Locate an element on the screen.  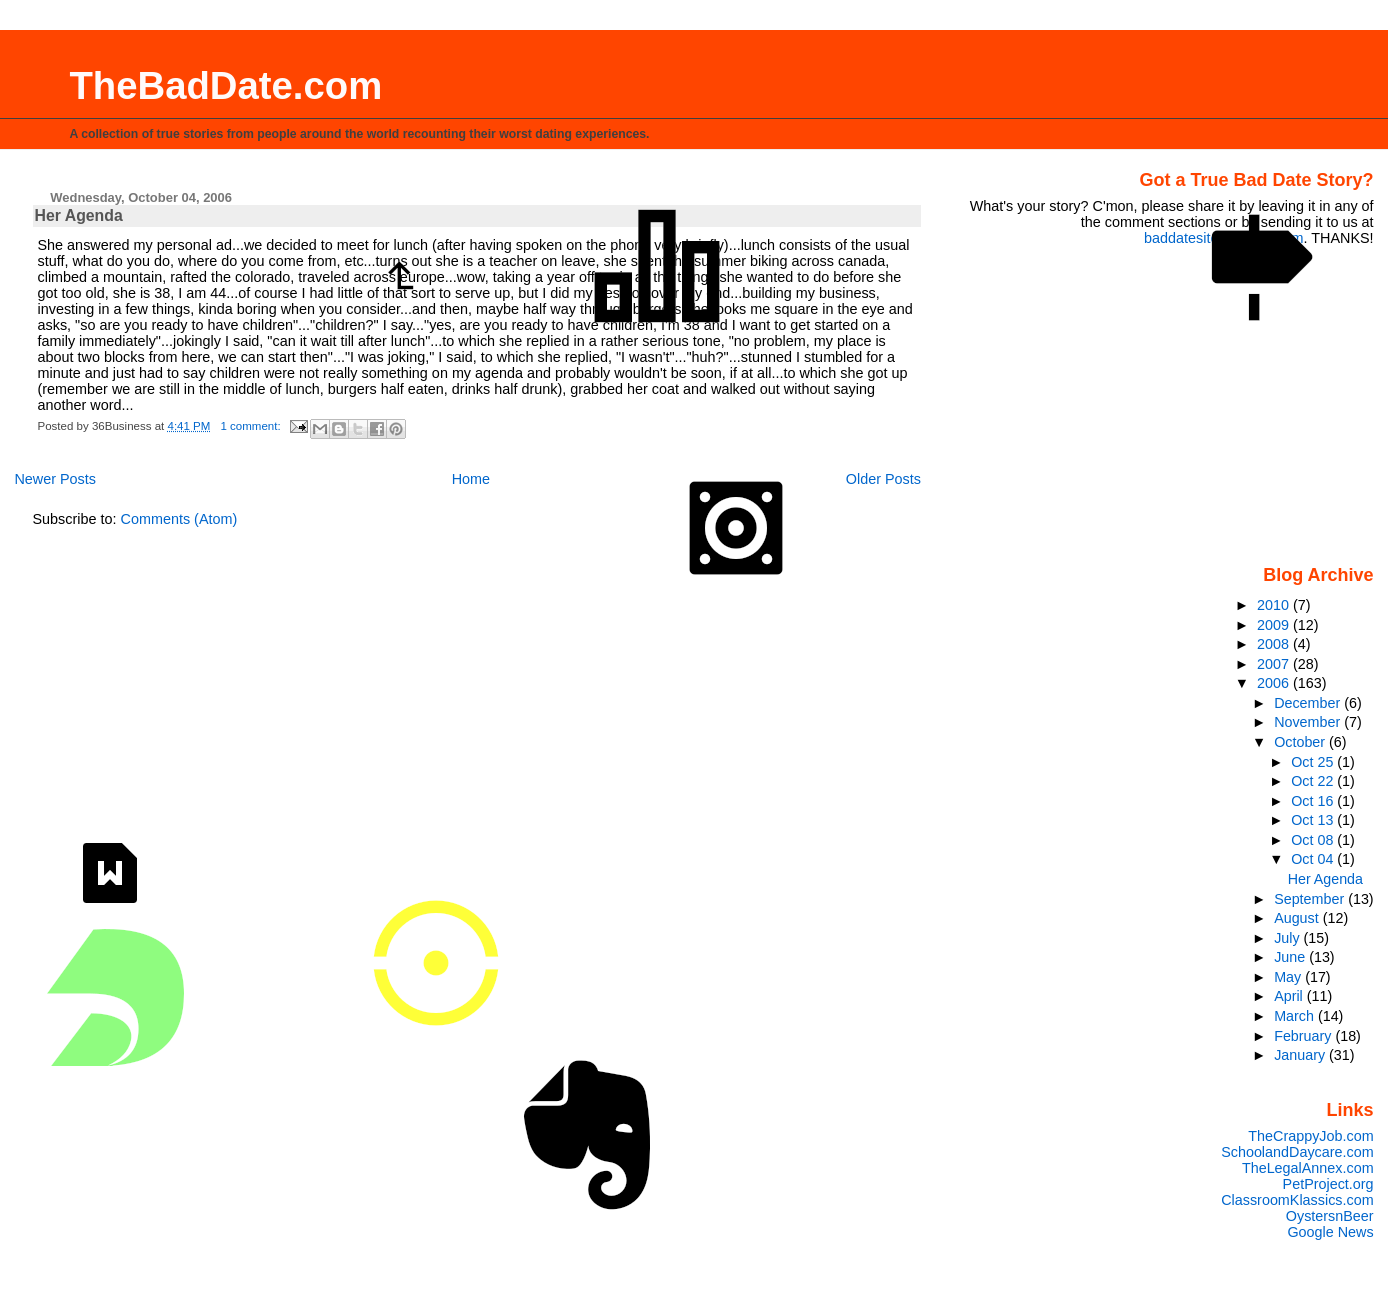
open a Microsoft Word document is located at coordinates (110, 873).